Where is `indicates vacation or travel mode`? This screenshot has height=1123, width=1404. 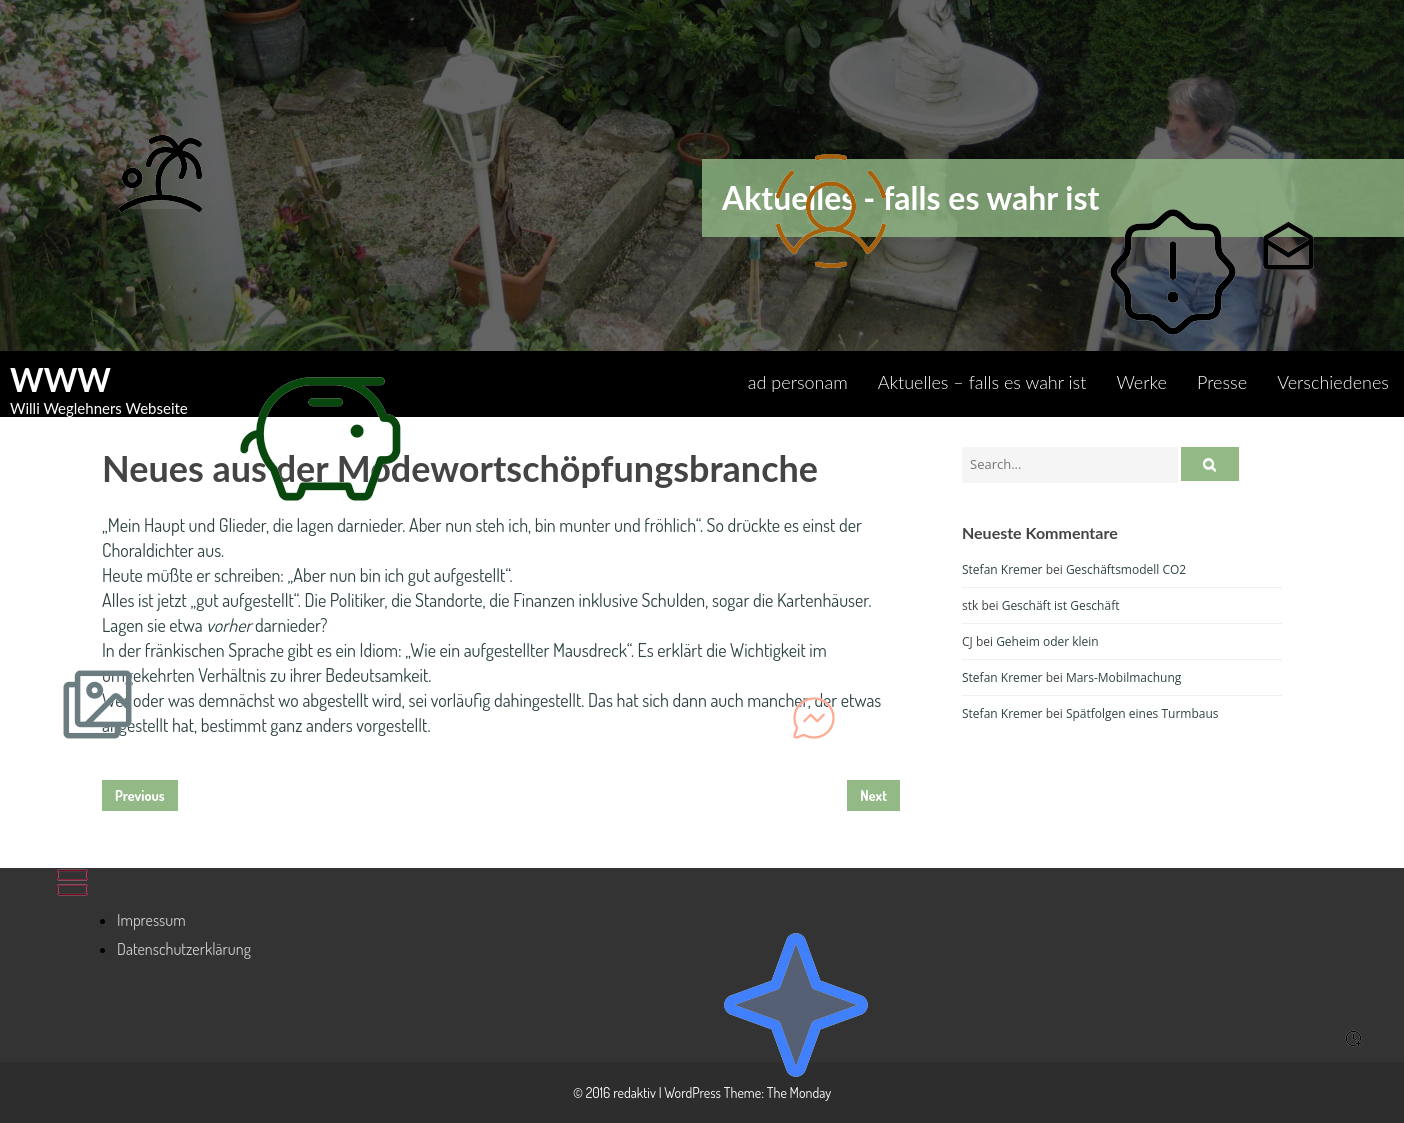
indicates vacation or travel mode is located at coordinates (160, 173).